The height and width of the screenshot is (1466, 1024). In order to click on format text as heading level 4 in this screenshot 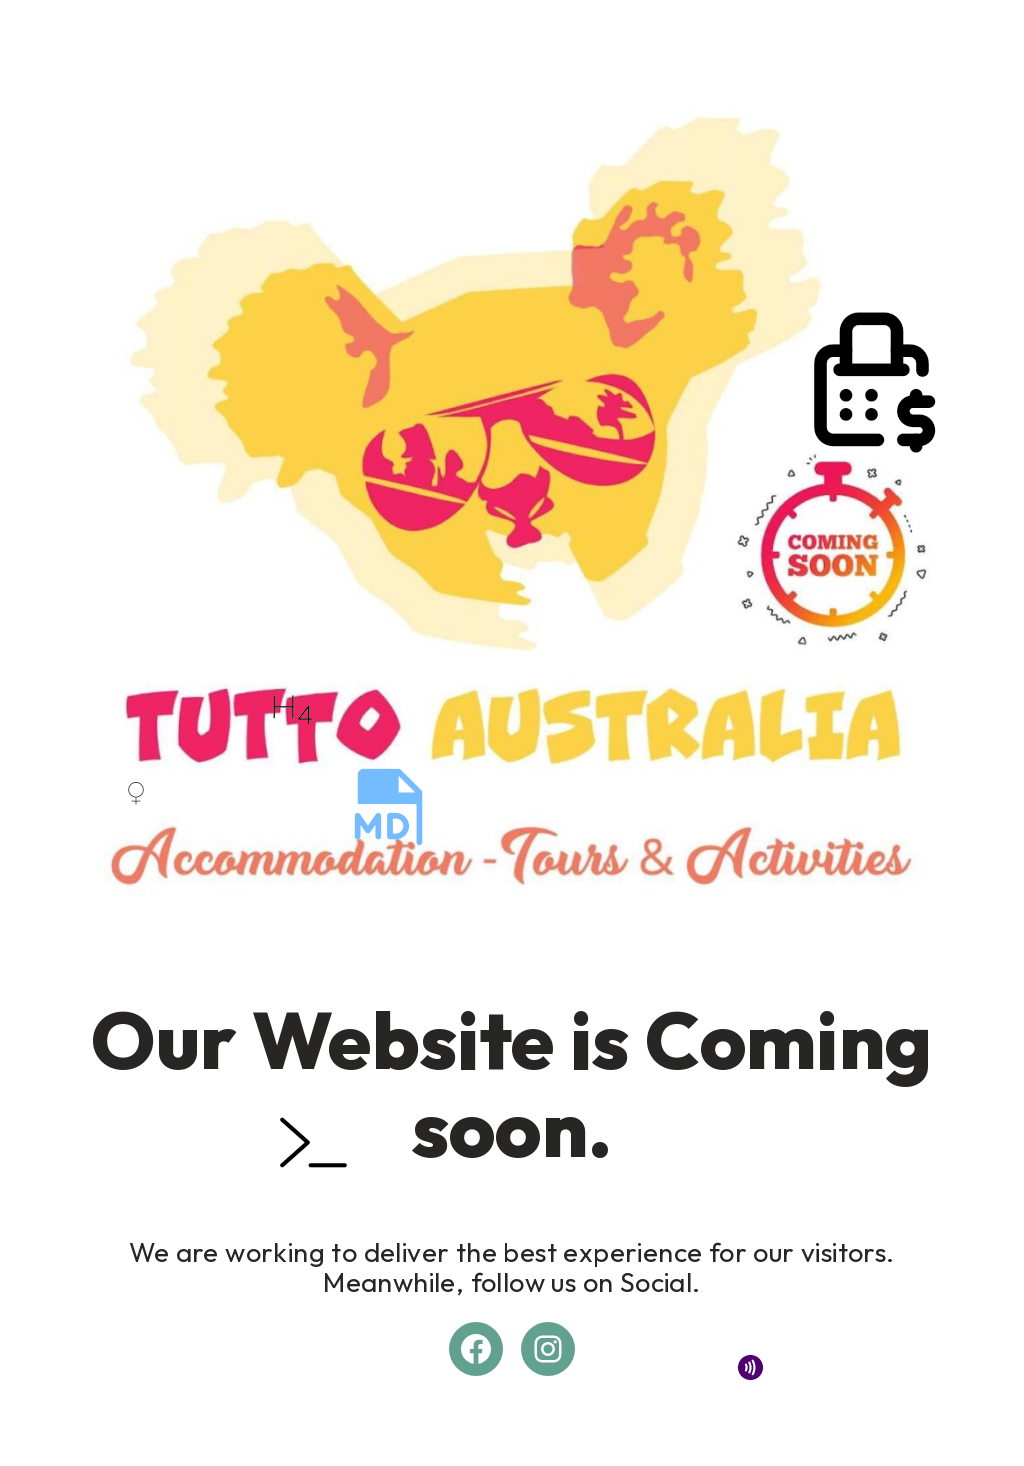, I will do `click(290, 709)`.